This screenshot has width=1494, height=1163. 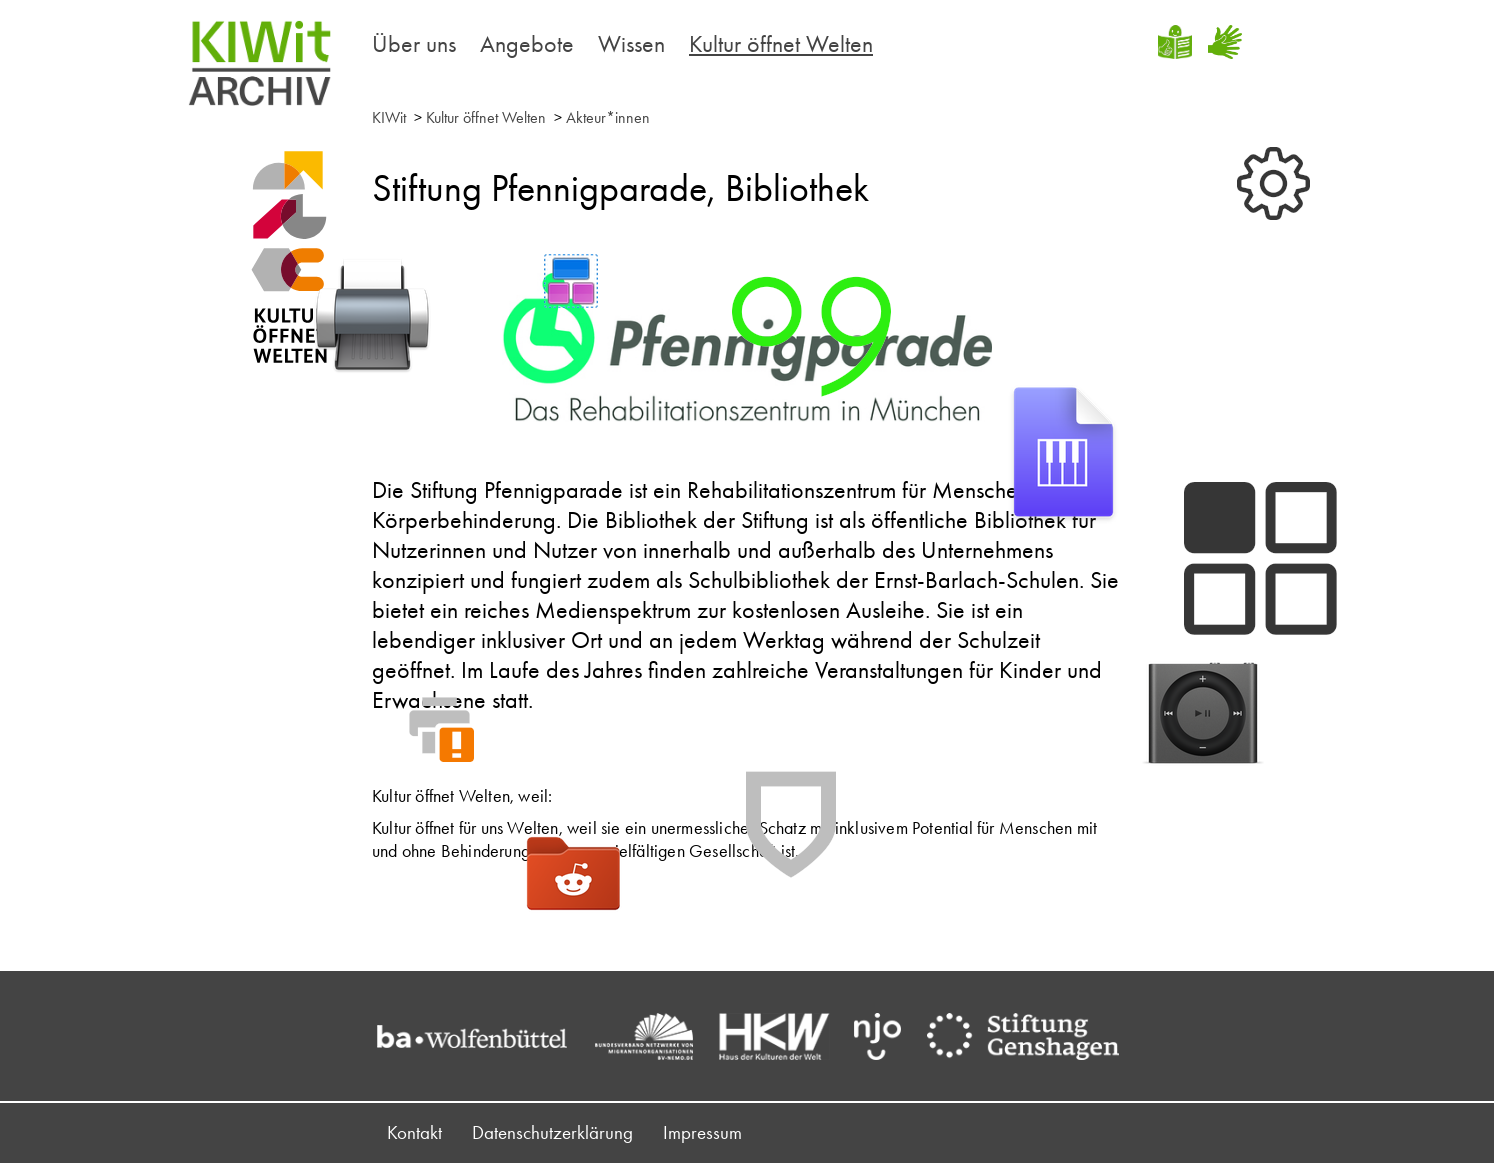 I want to click on a midi audio file, so click(x=1063, y=454).